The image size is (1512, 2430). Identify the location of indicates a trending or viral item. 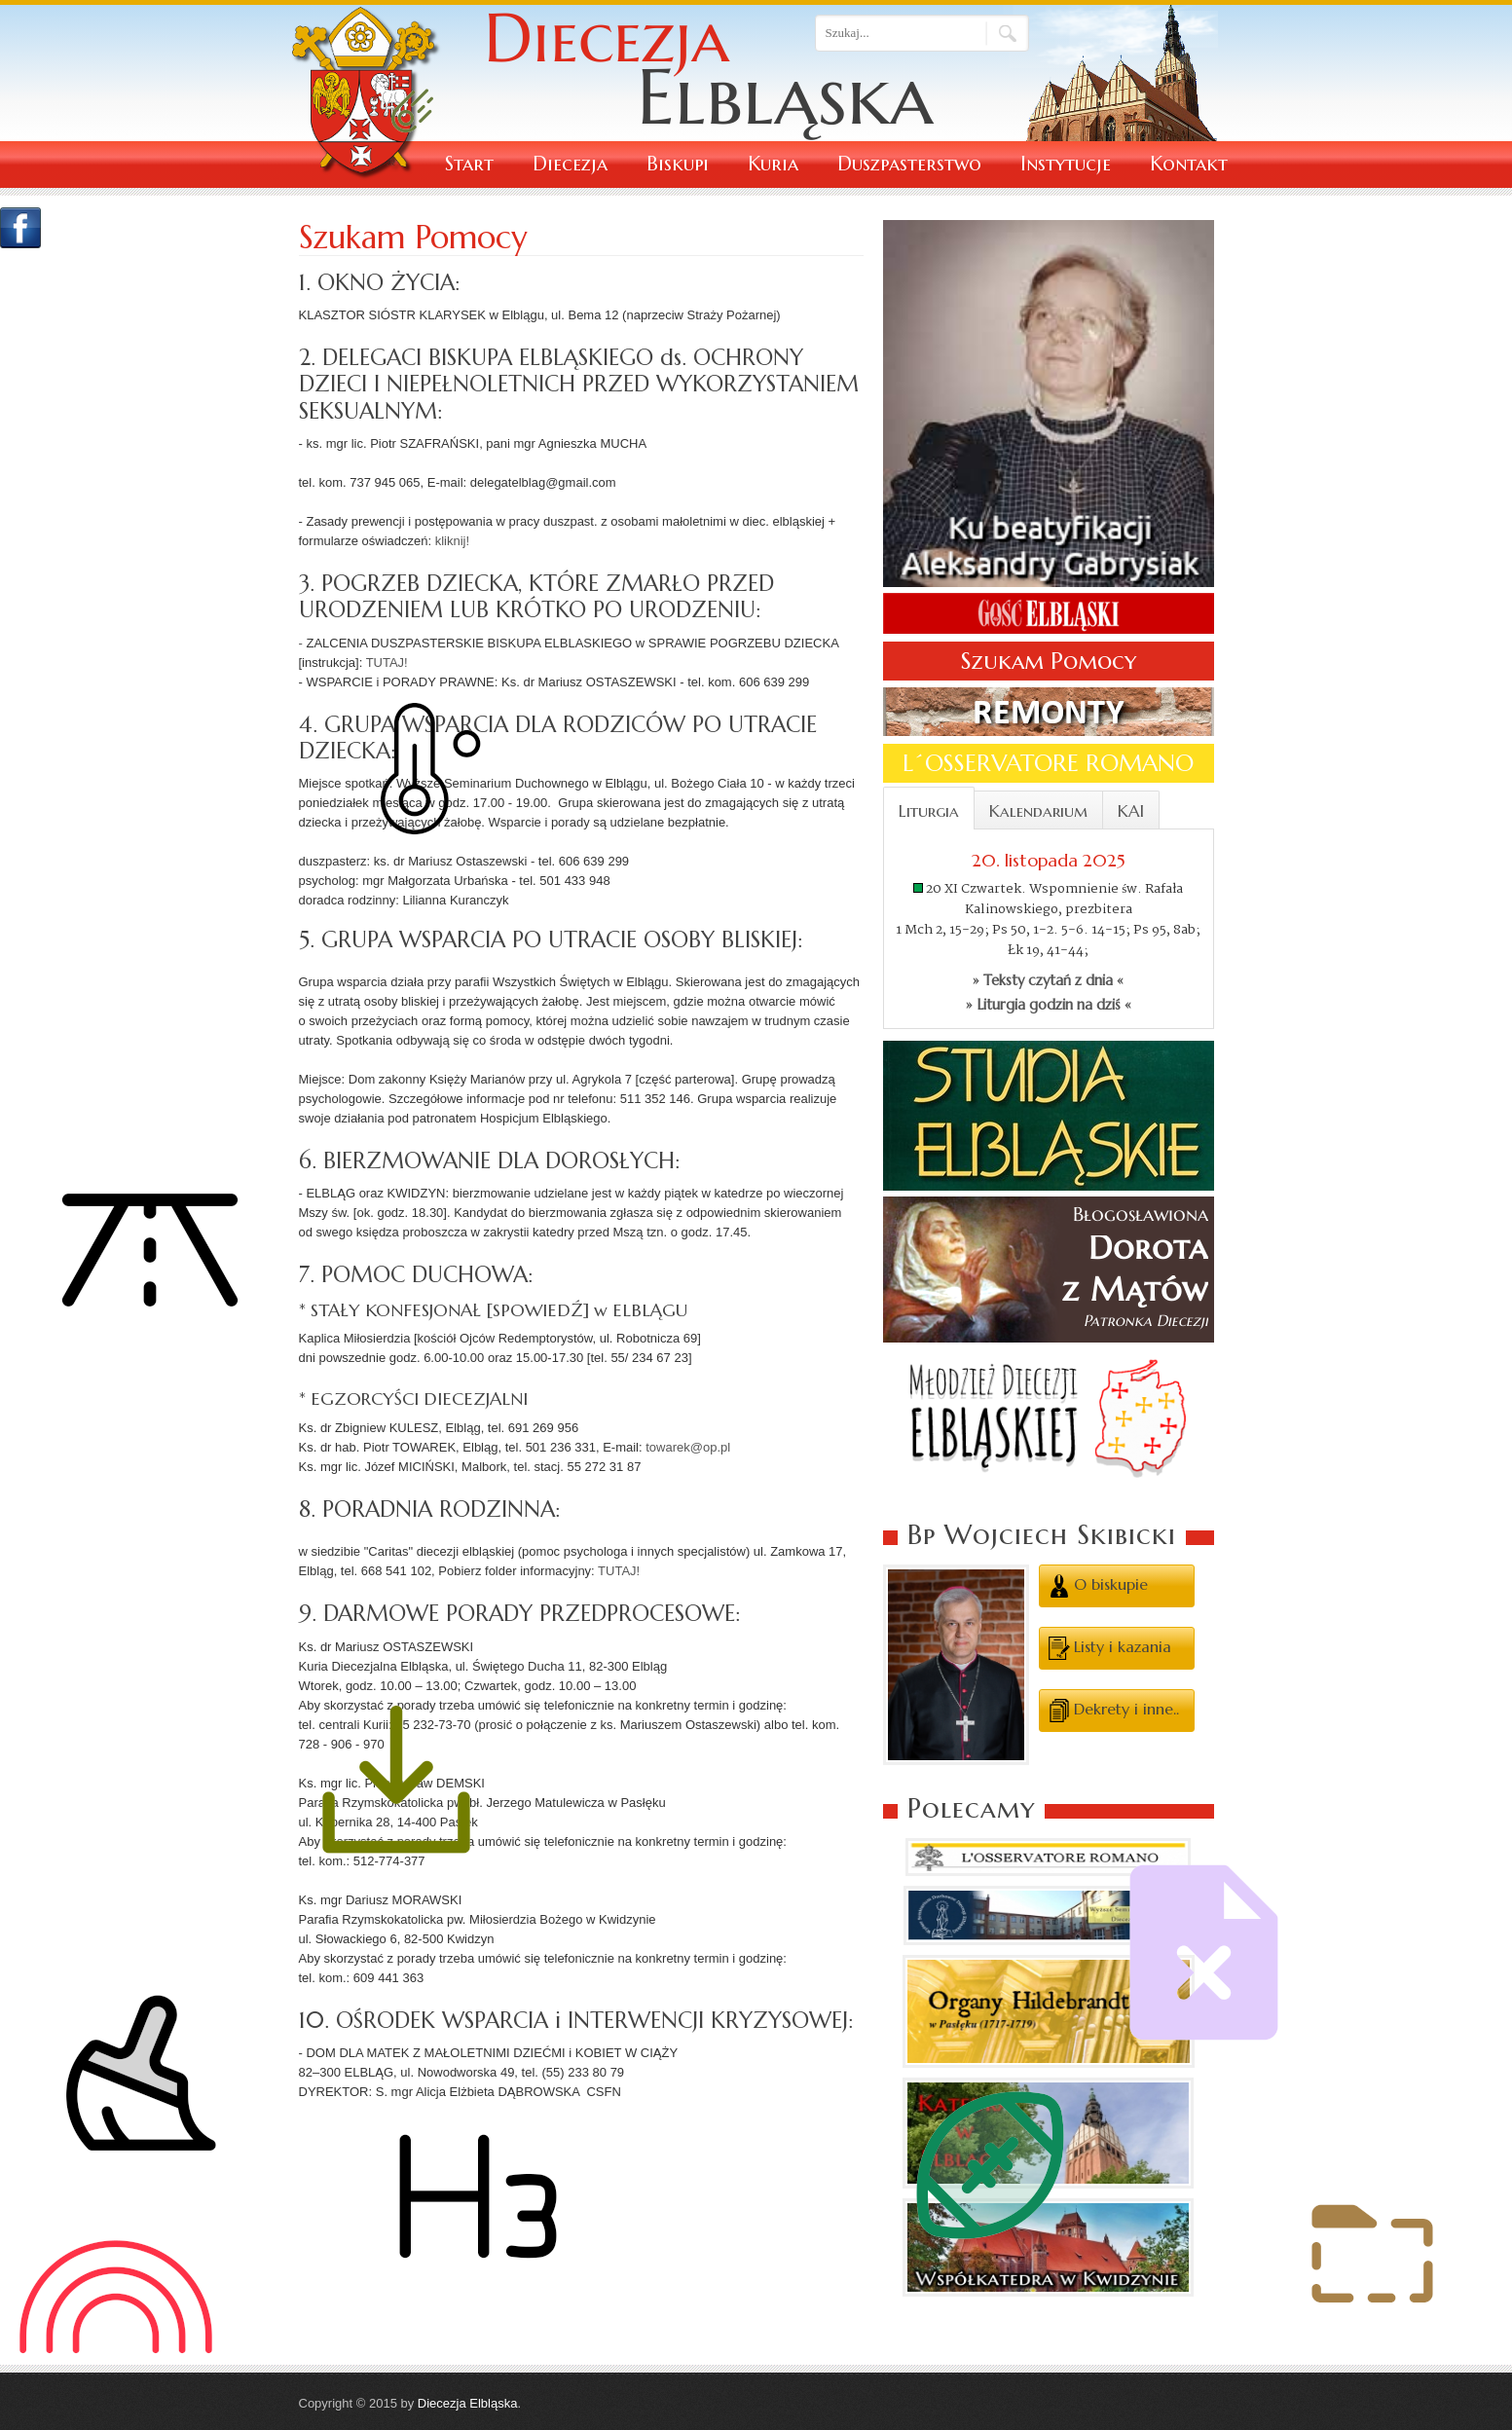
(412, 111).